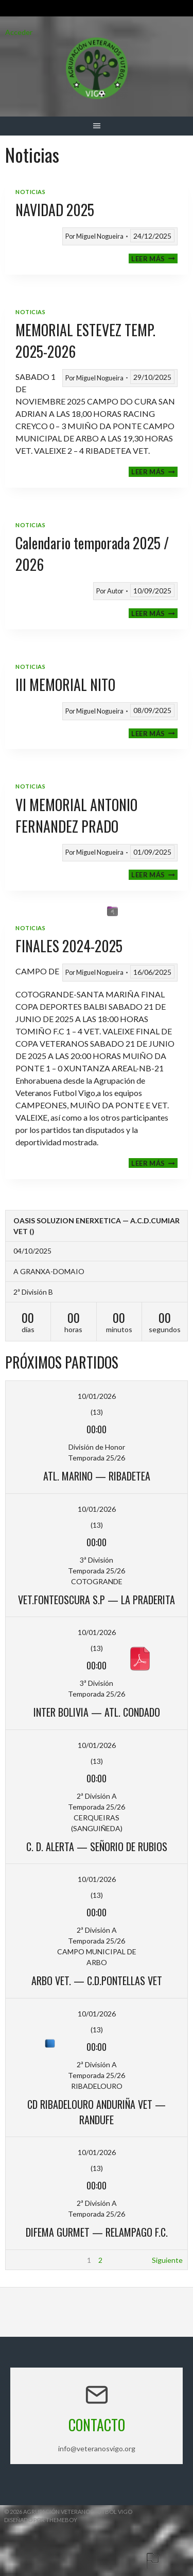  I want to click on folder synced with insync cloud service, so click(112, 911).